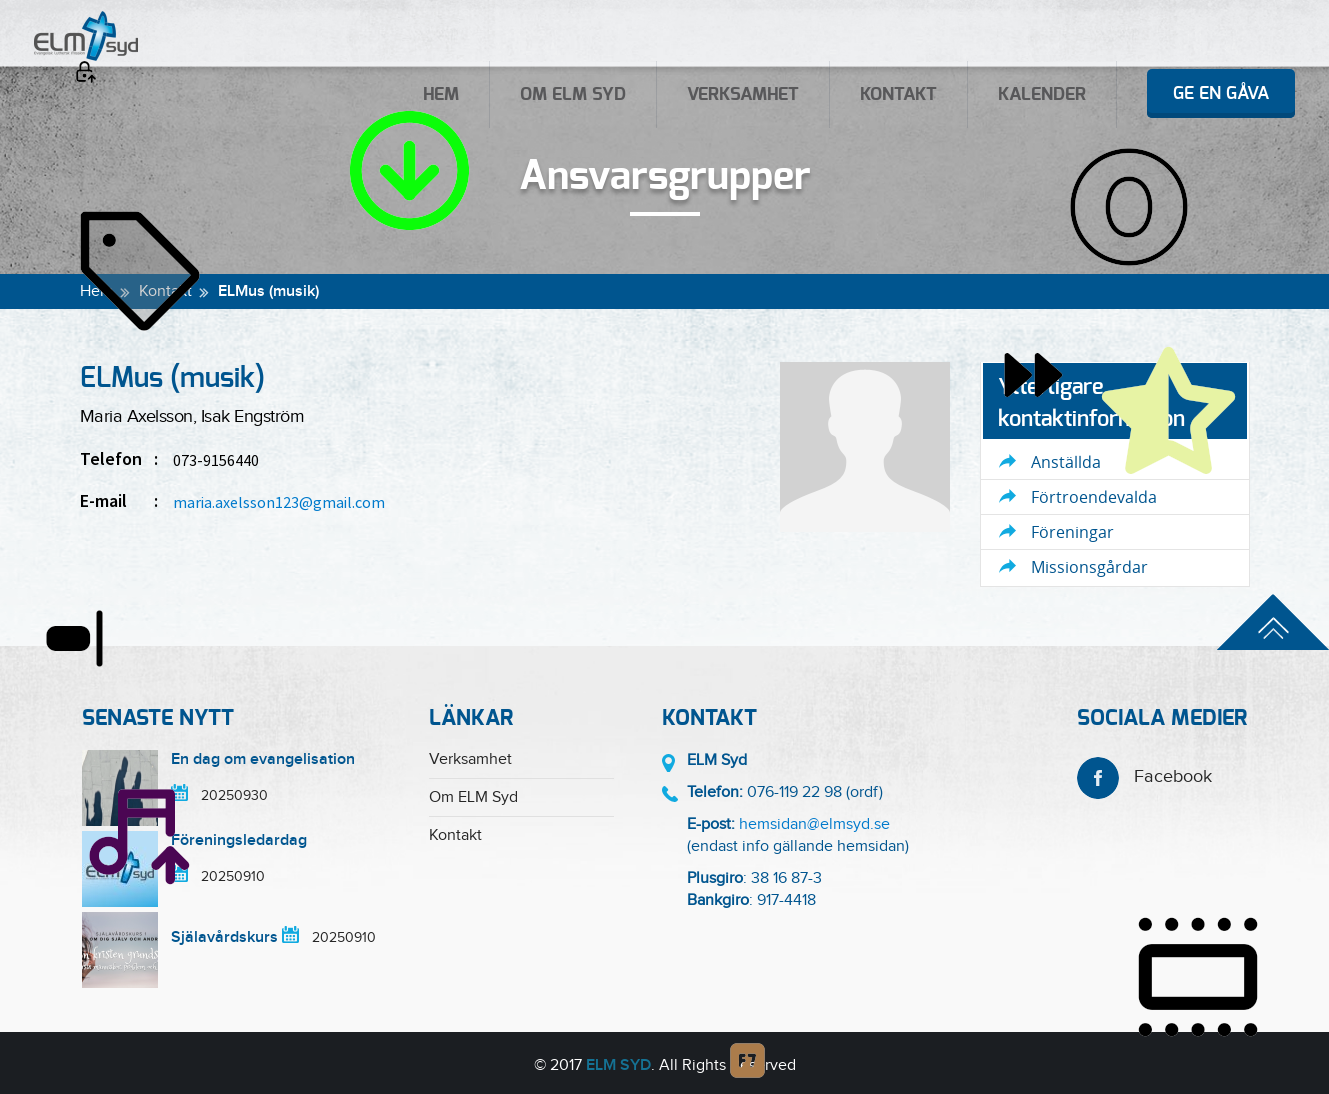 The width and height of the screenshot is (1329, 1094). Describe the element at coordinates (84, 71) in the screenshot. I see `upload or sync secured data` at that location.